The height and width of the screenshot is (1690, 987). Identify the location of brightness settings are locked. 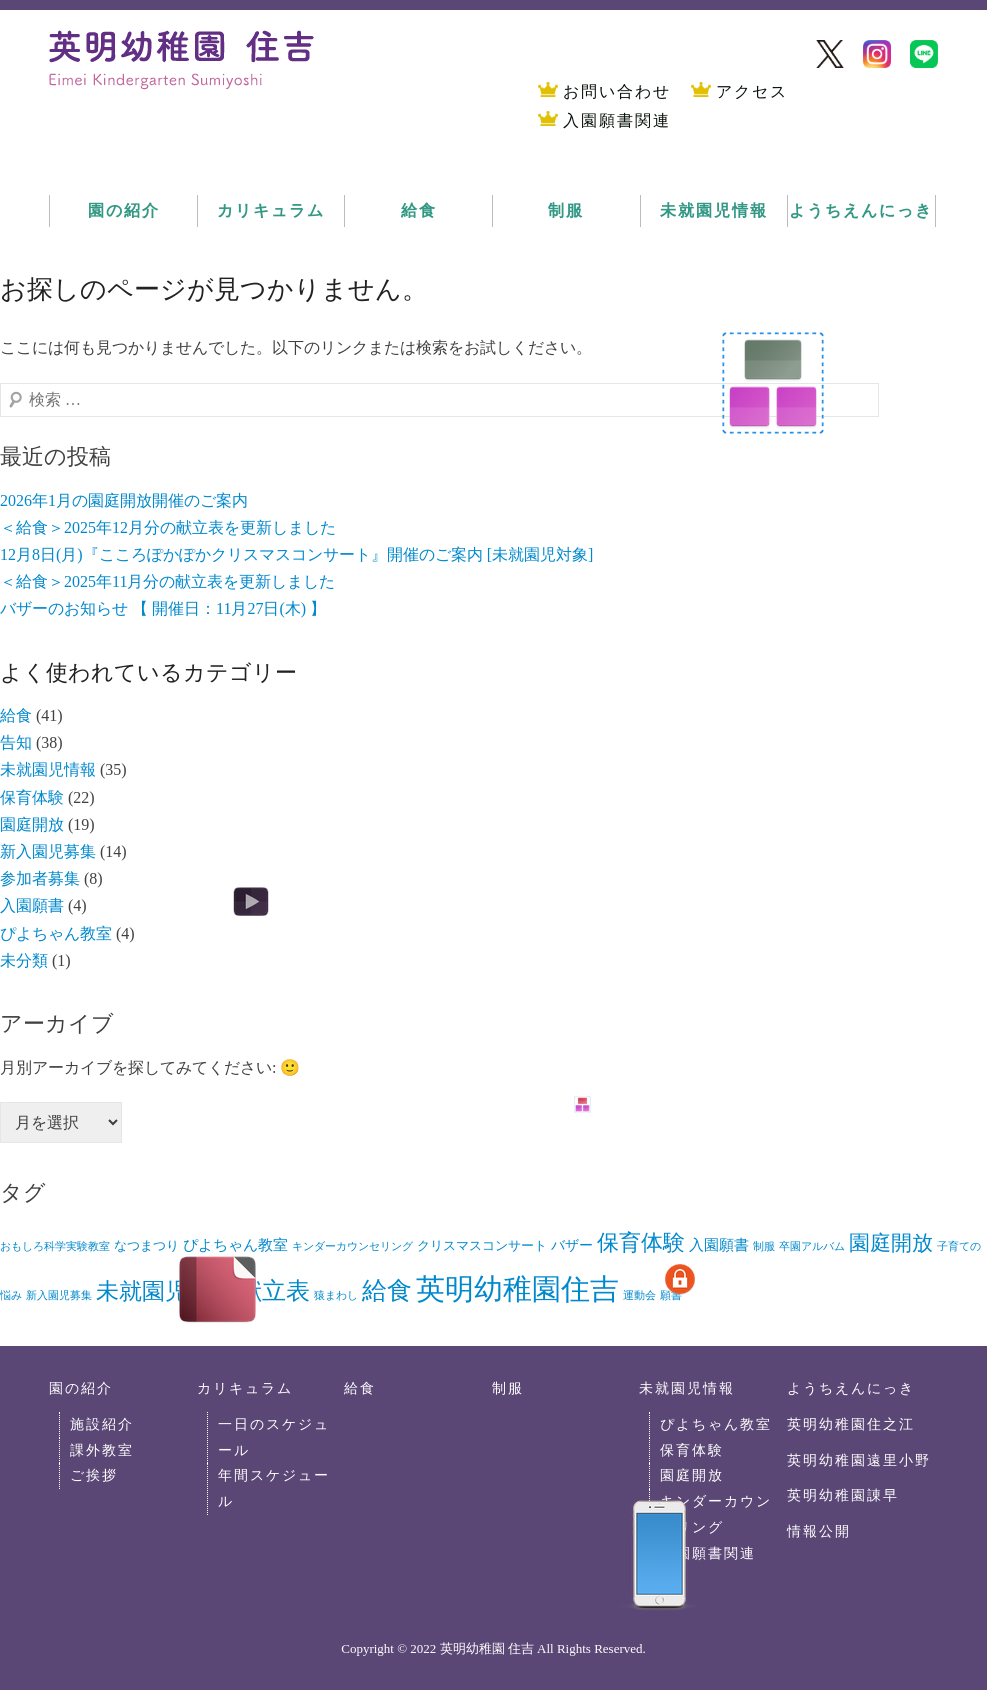
(680, 1279).